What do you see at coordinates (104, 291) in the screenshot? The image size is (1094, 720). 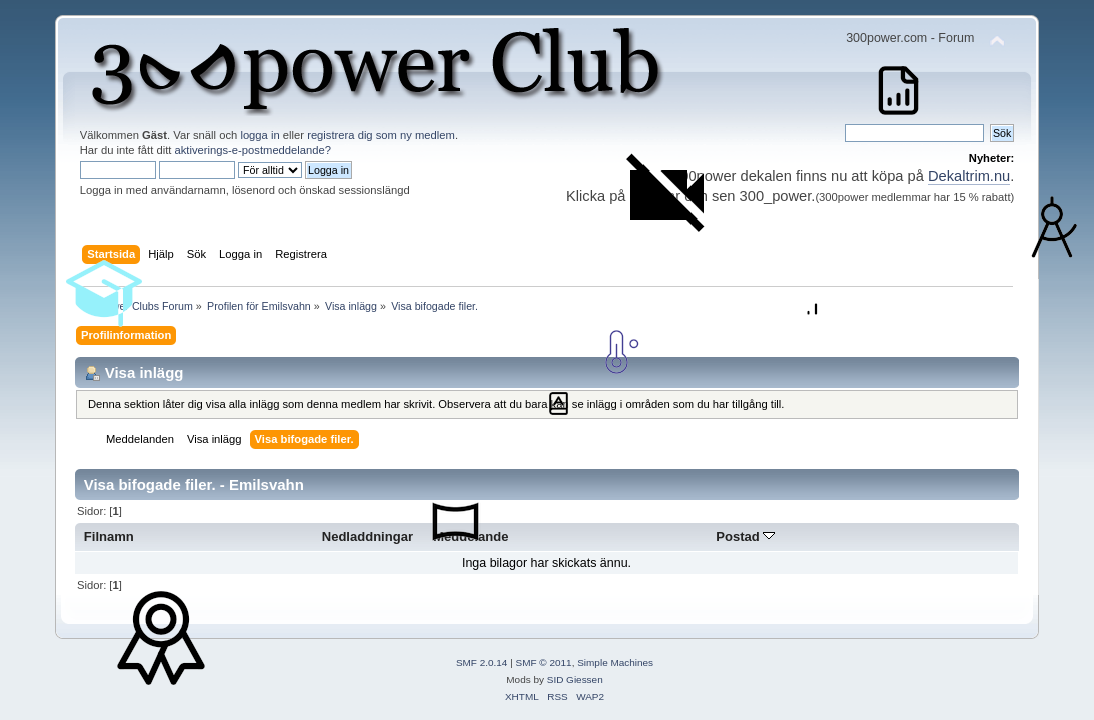 I see `access education or learning features` at bounding box center [104, 291].